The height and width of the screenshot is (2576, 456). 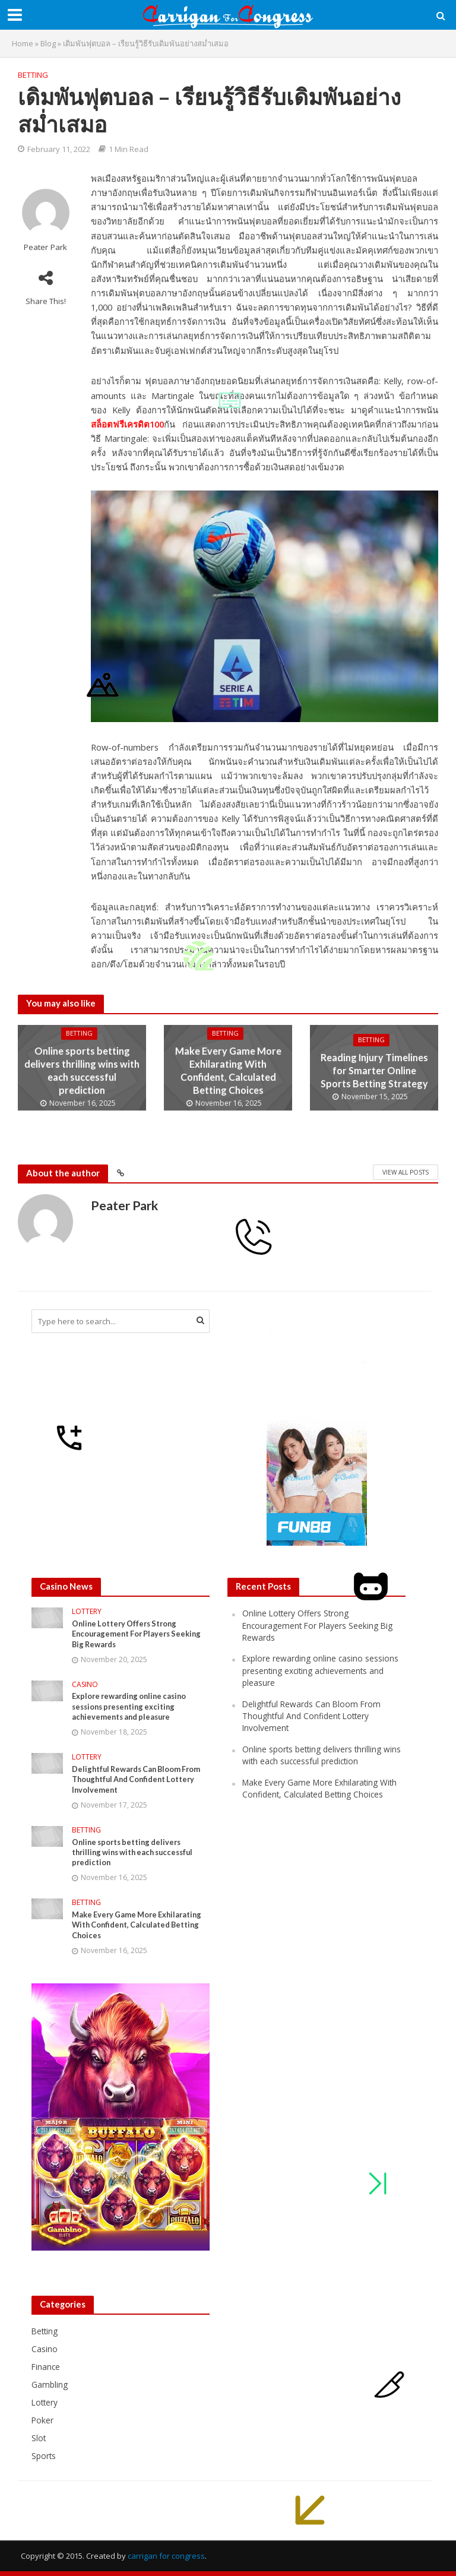 What do you see at coordinates (230, 400) in the screenshot?
I see `enable subtitles or closed captions` at bounding box center [230, 400].